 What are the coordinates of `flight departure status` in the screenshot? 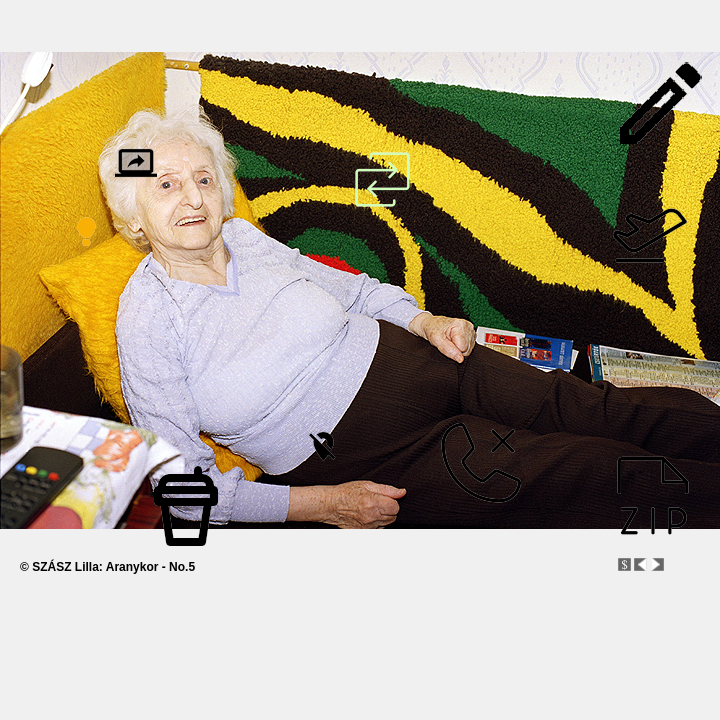 It's located at (650, 233).